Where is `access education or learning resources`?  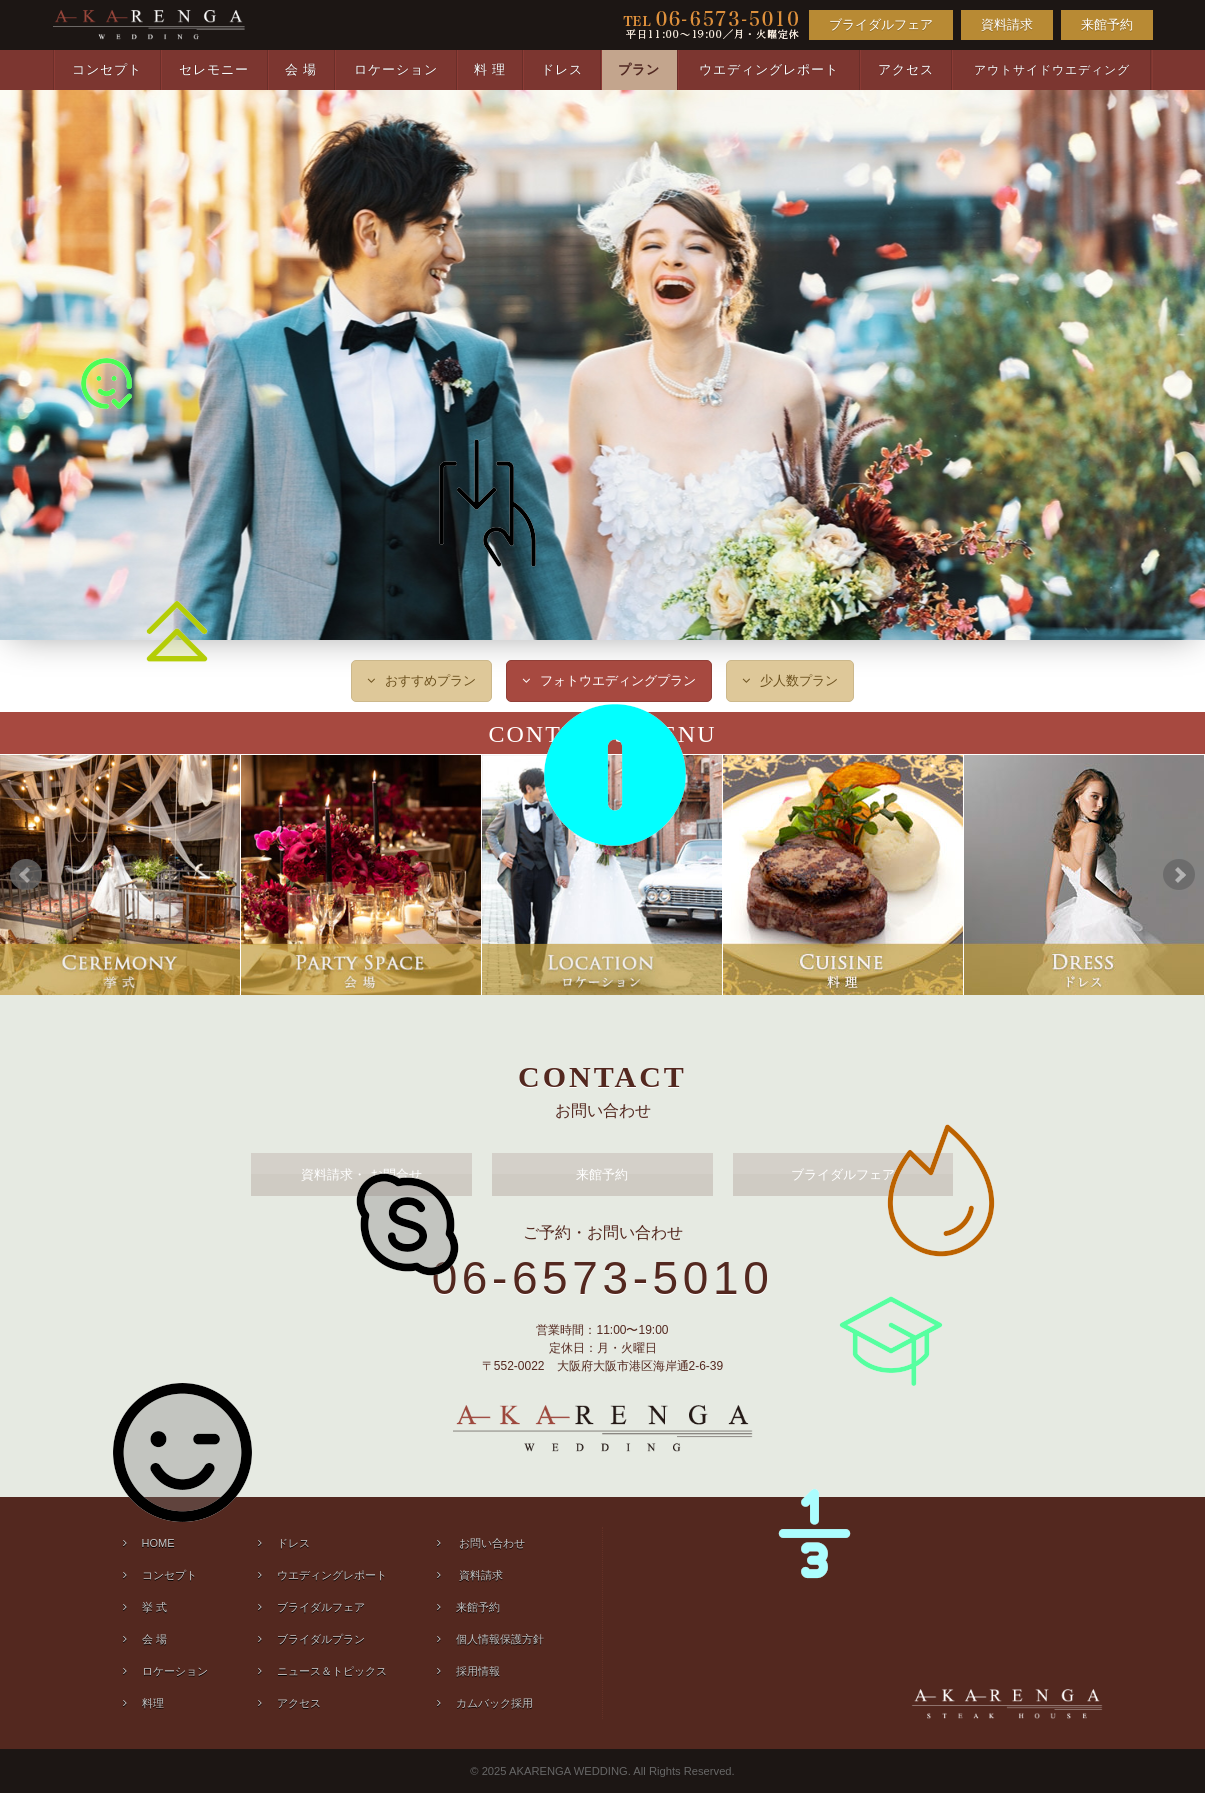
access education or learning resources is located at coordinates (891, 1338).